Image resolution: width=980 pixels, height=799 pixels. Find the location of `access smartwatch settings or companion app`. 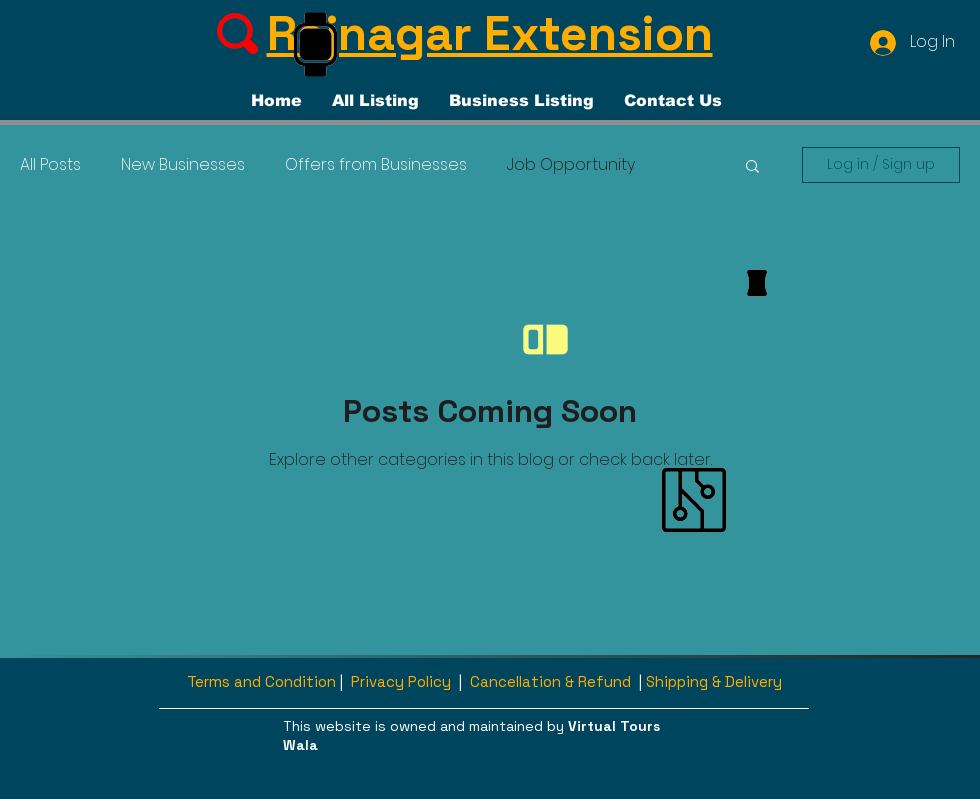

access smartwatch settings or companion app is located at coordinates (315, 44).